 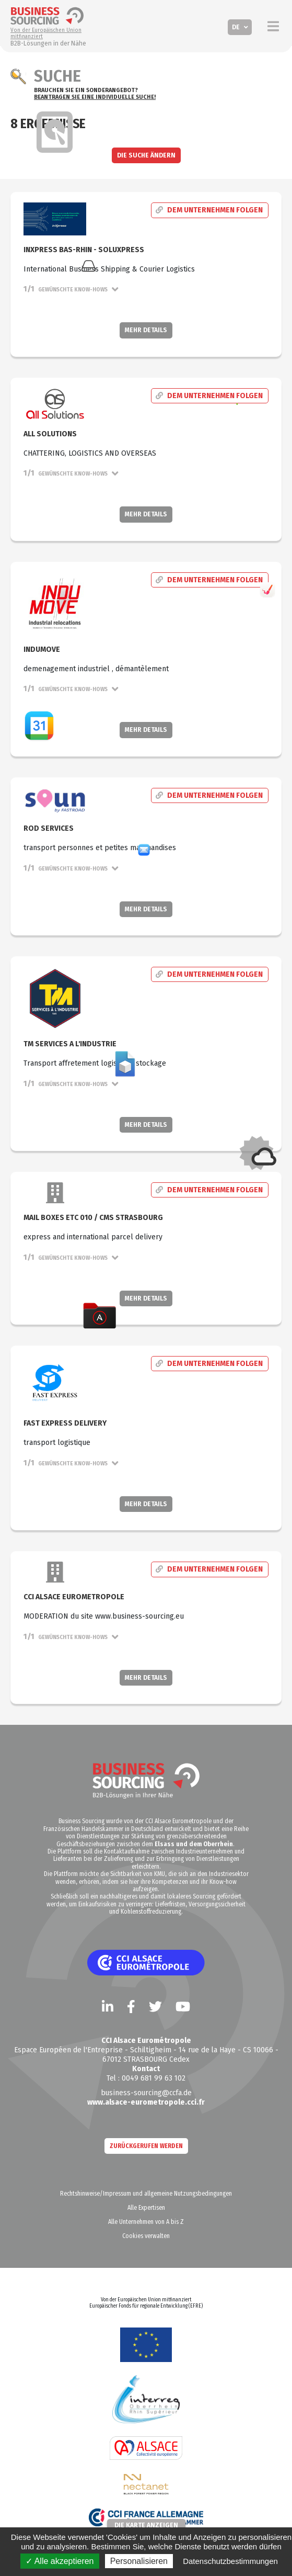 What do you see at coordinates (227, 390) in the screenshot?
I see `open text-to-speech settings` at bounding box center [227, 390].